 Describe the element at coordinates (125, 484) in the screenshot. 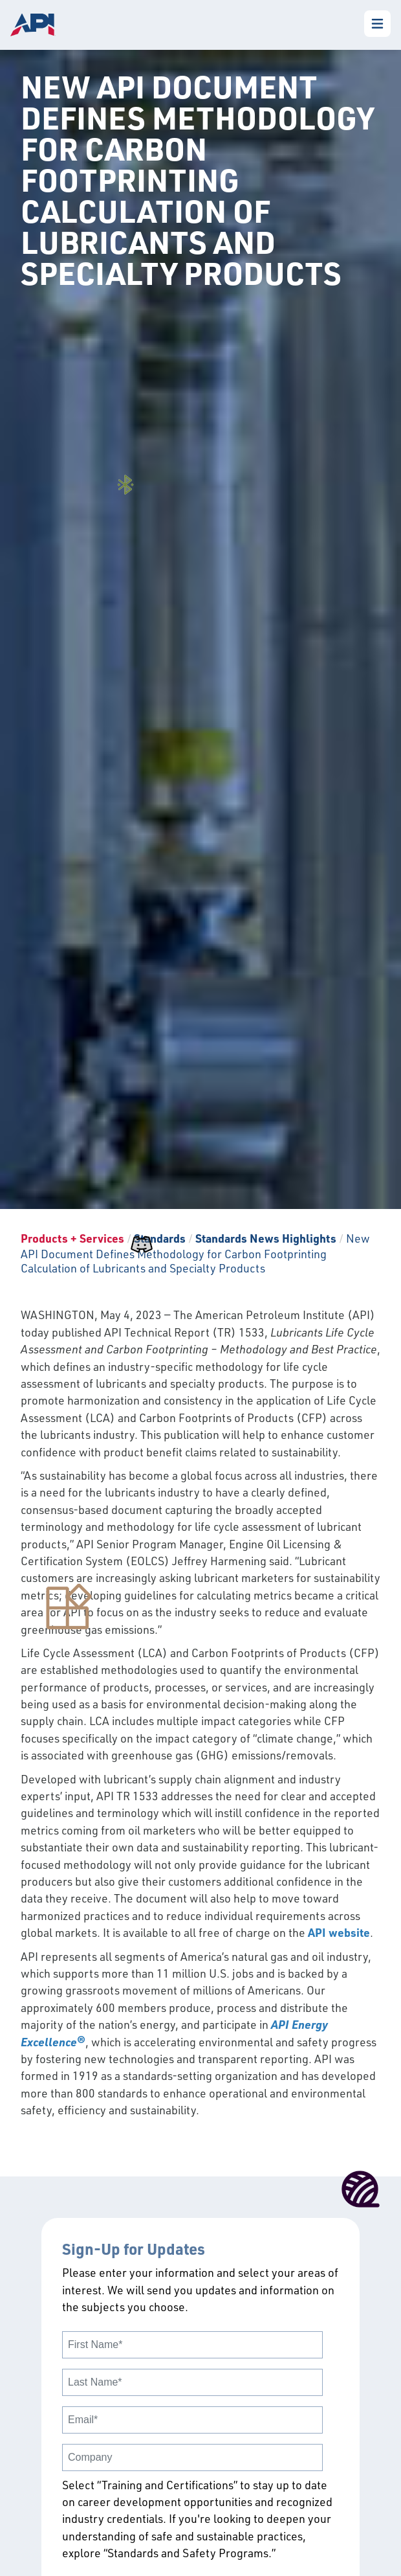

I see `bluetooth device connected` at that location.